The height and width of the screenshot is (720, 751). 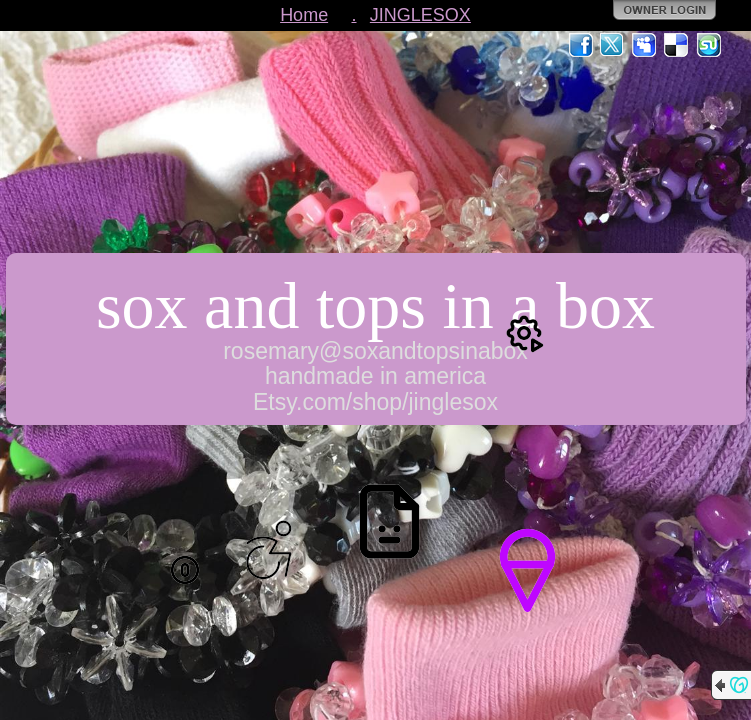 I want to click on indicates zero items or empty count, so click(x=185, y=570).